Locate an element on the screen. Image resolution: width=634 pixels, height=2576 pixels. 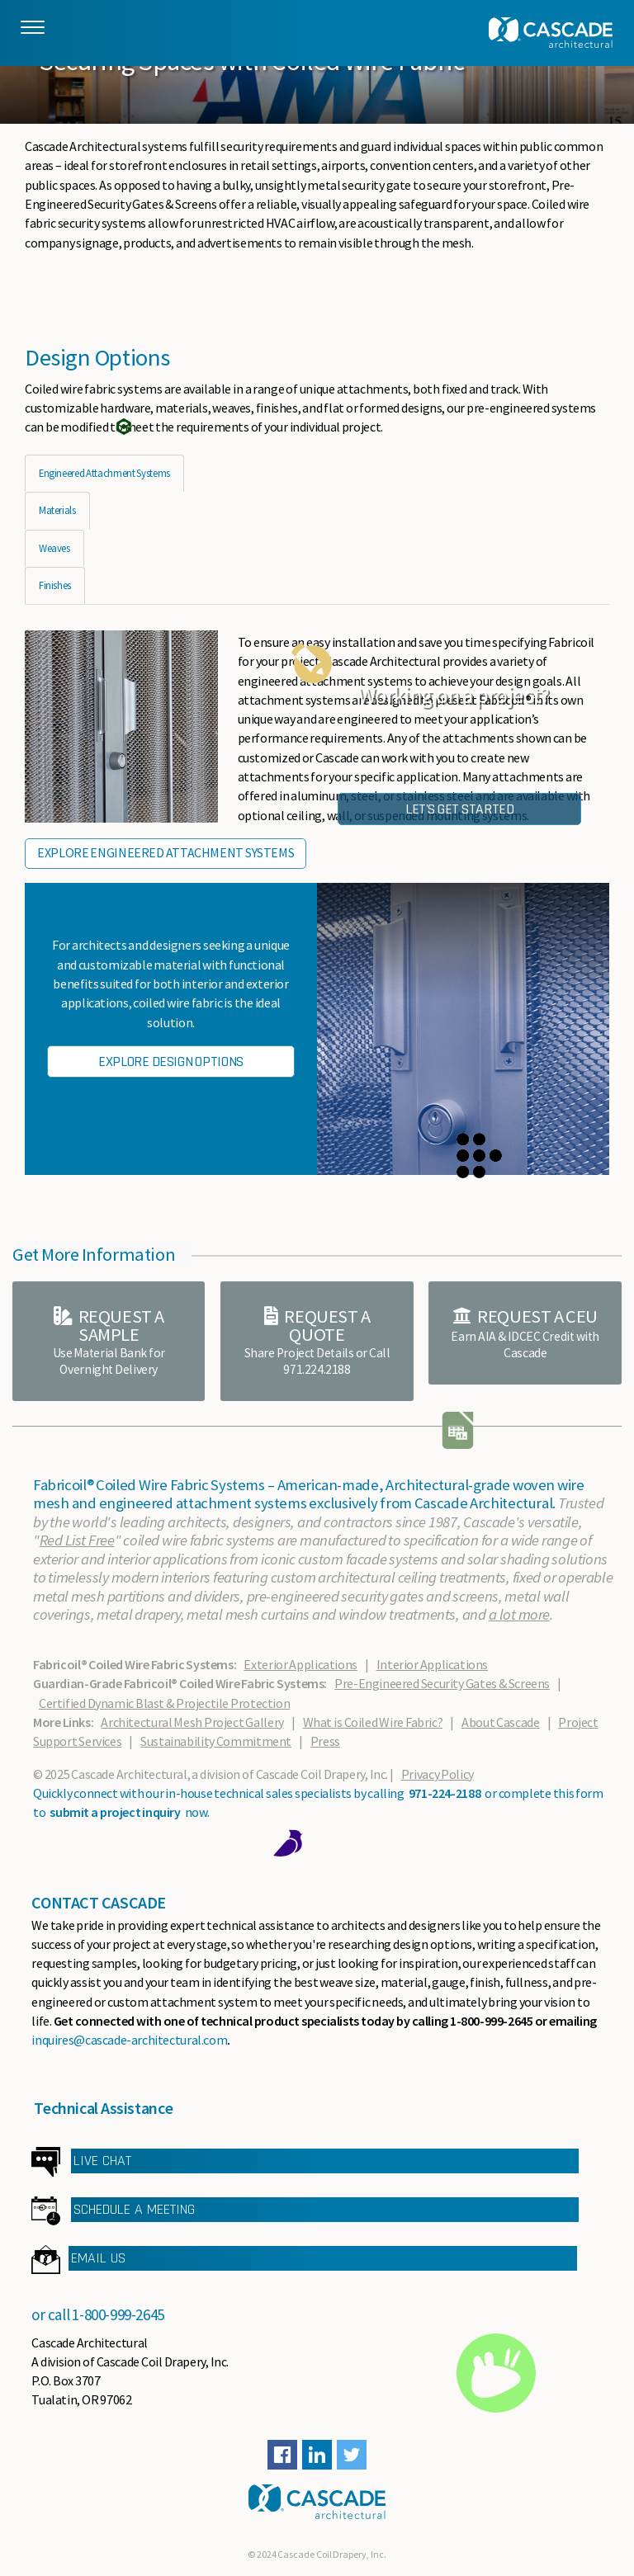
open LiveJournal app is located at coordinates (311, 663).